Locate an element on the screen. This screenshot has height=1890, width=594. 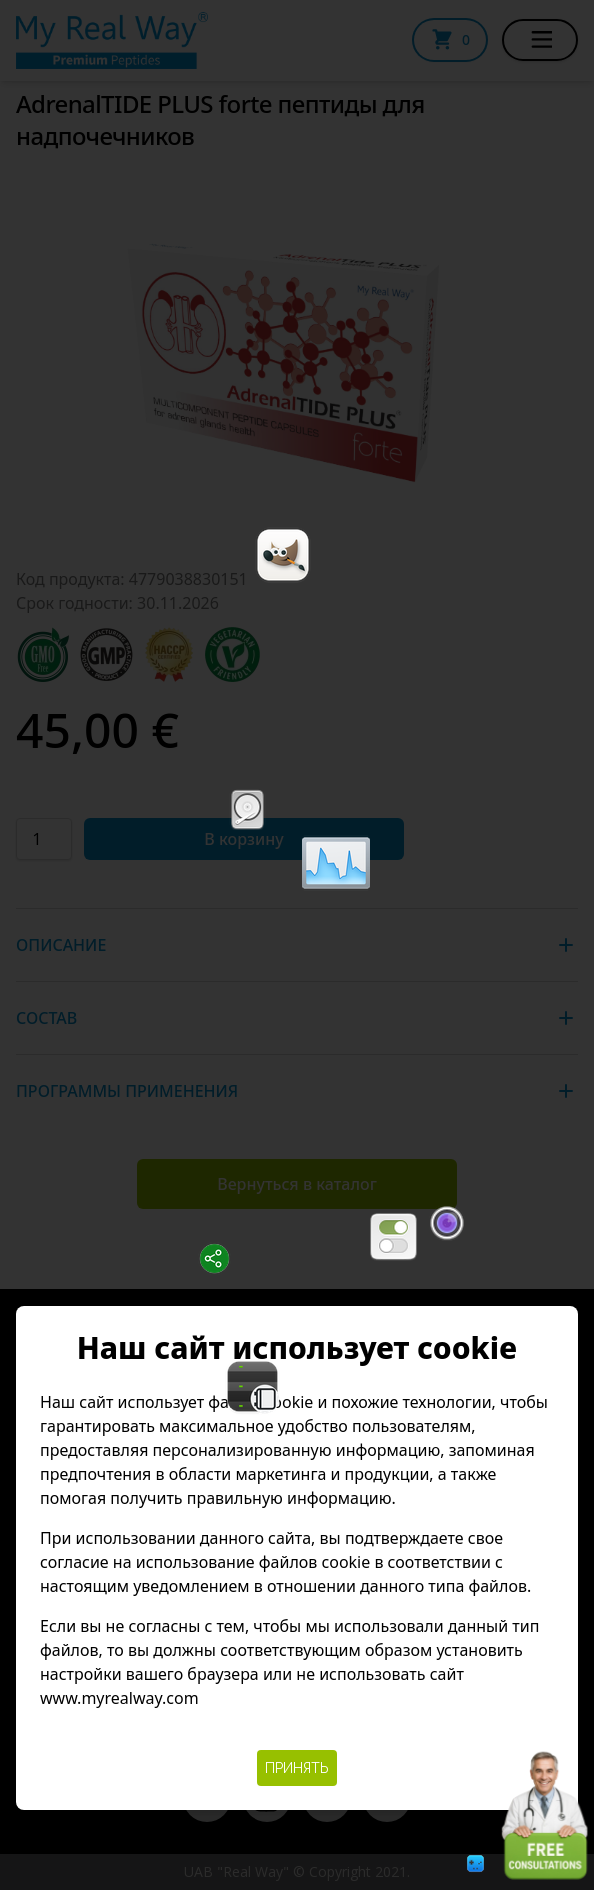
open task manager application is located at coordinates (336, 863).